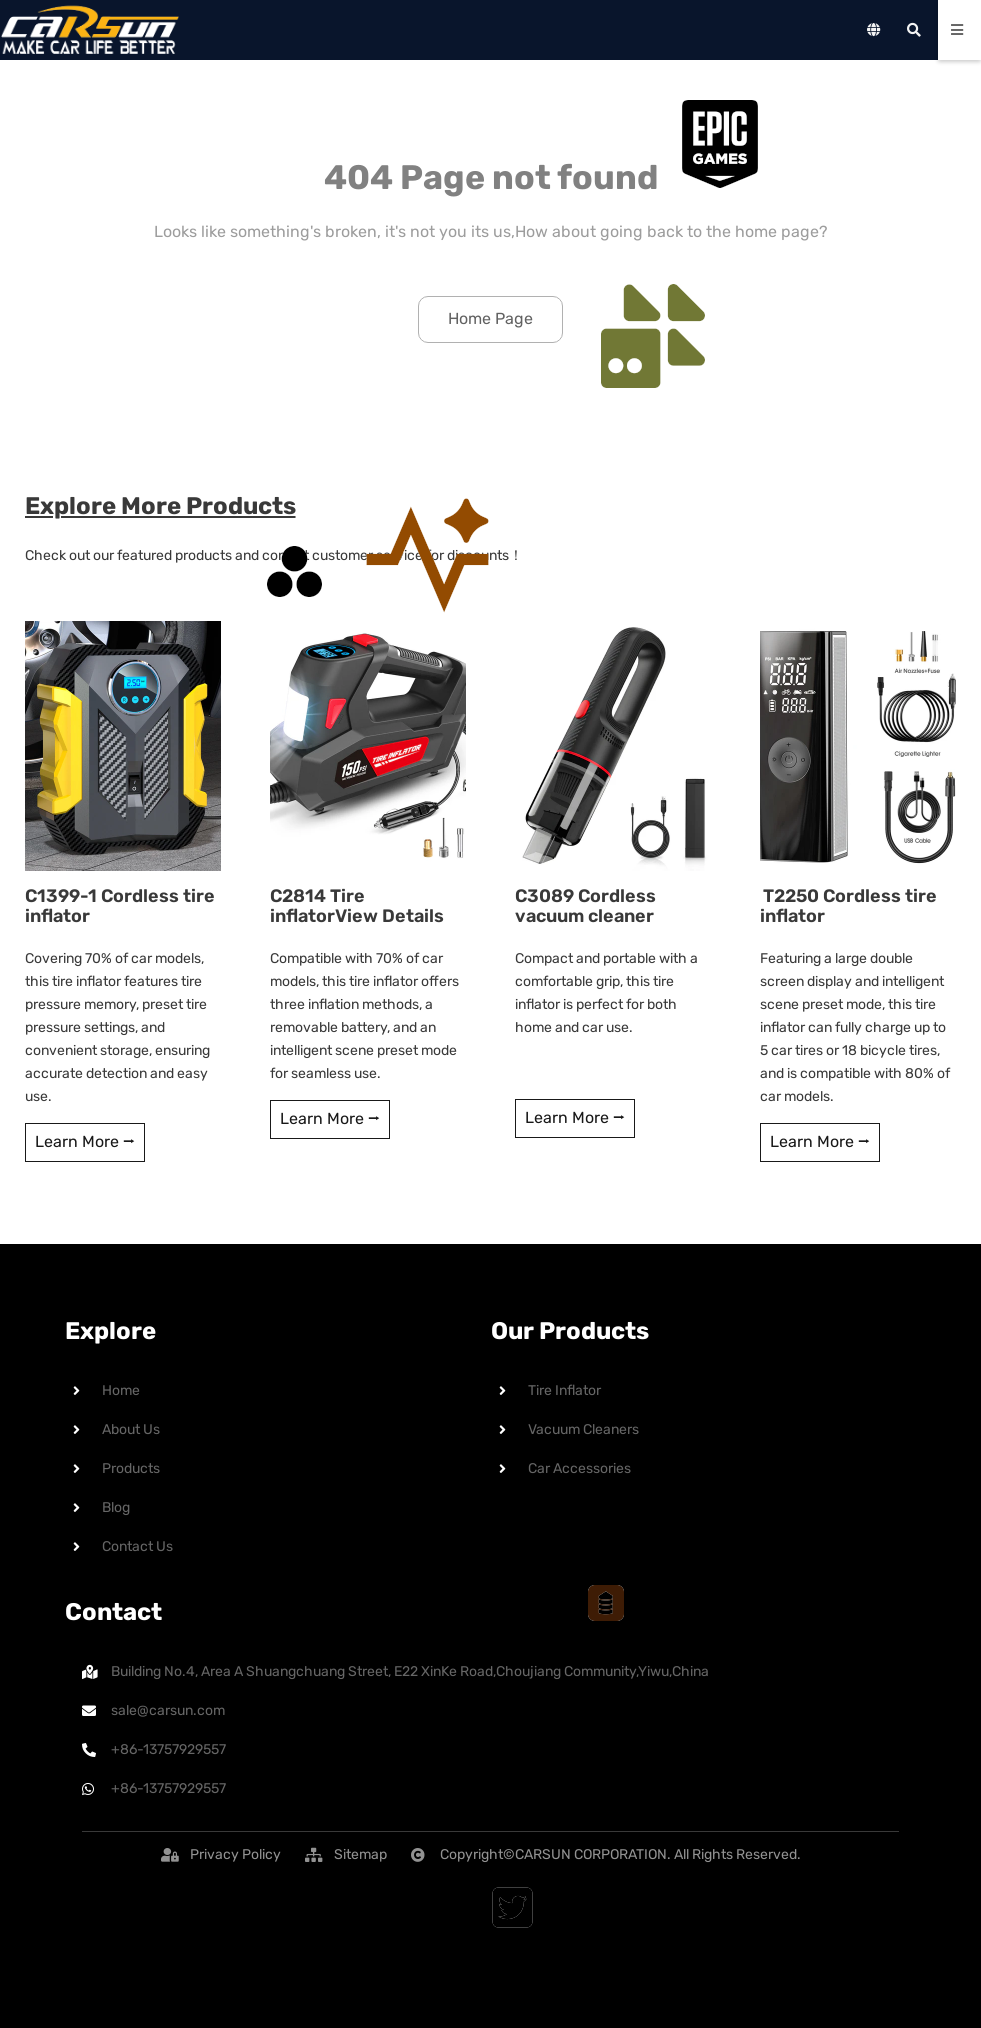 This screenshot has height=2028, width=981. I want to click on access AI-powered health monitoring, so click(427, 559).